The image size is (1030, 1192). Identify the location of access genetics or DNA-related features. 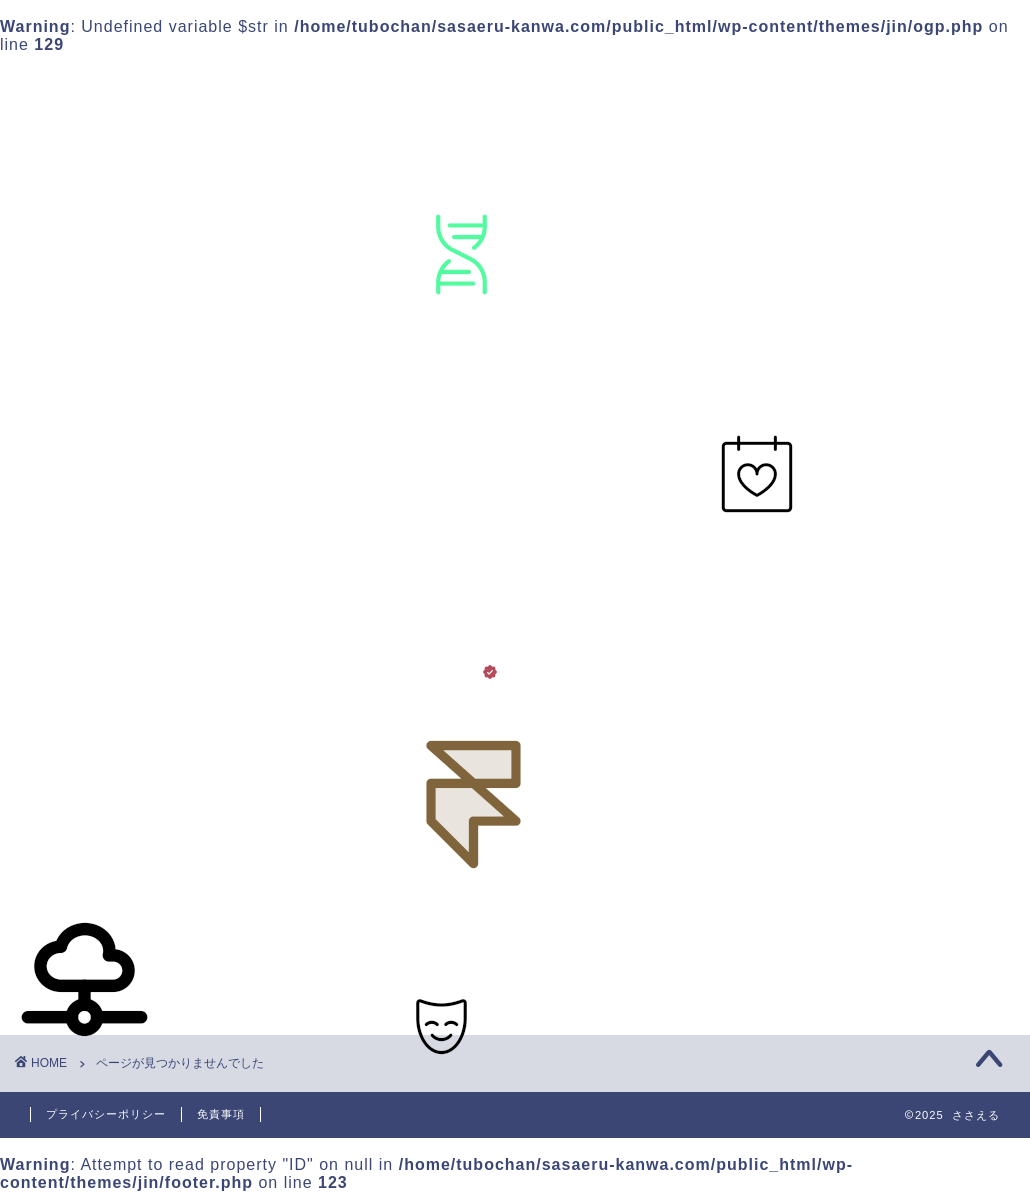
(461, 254).